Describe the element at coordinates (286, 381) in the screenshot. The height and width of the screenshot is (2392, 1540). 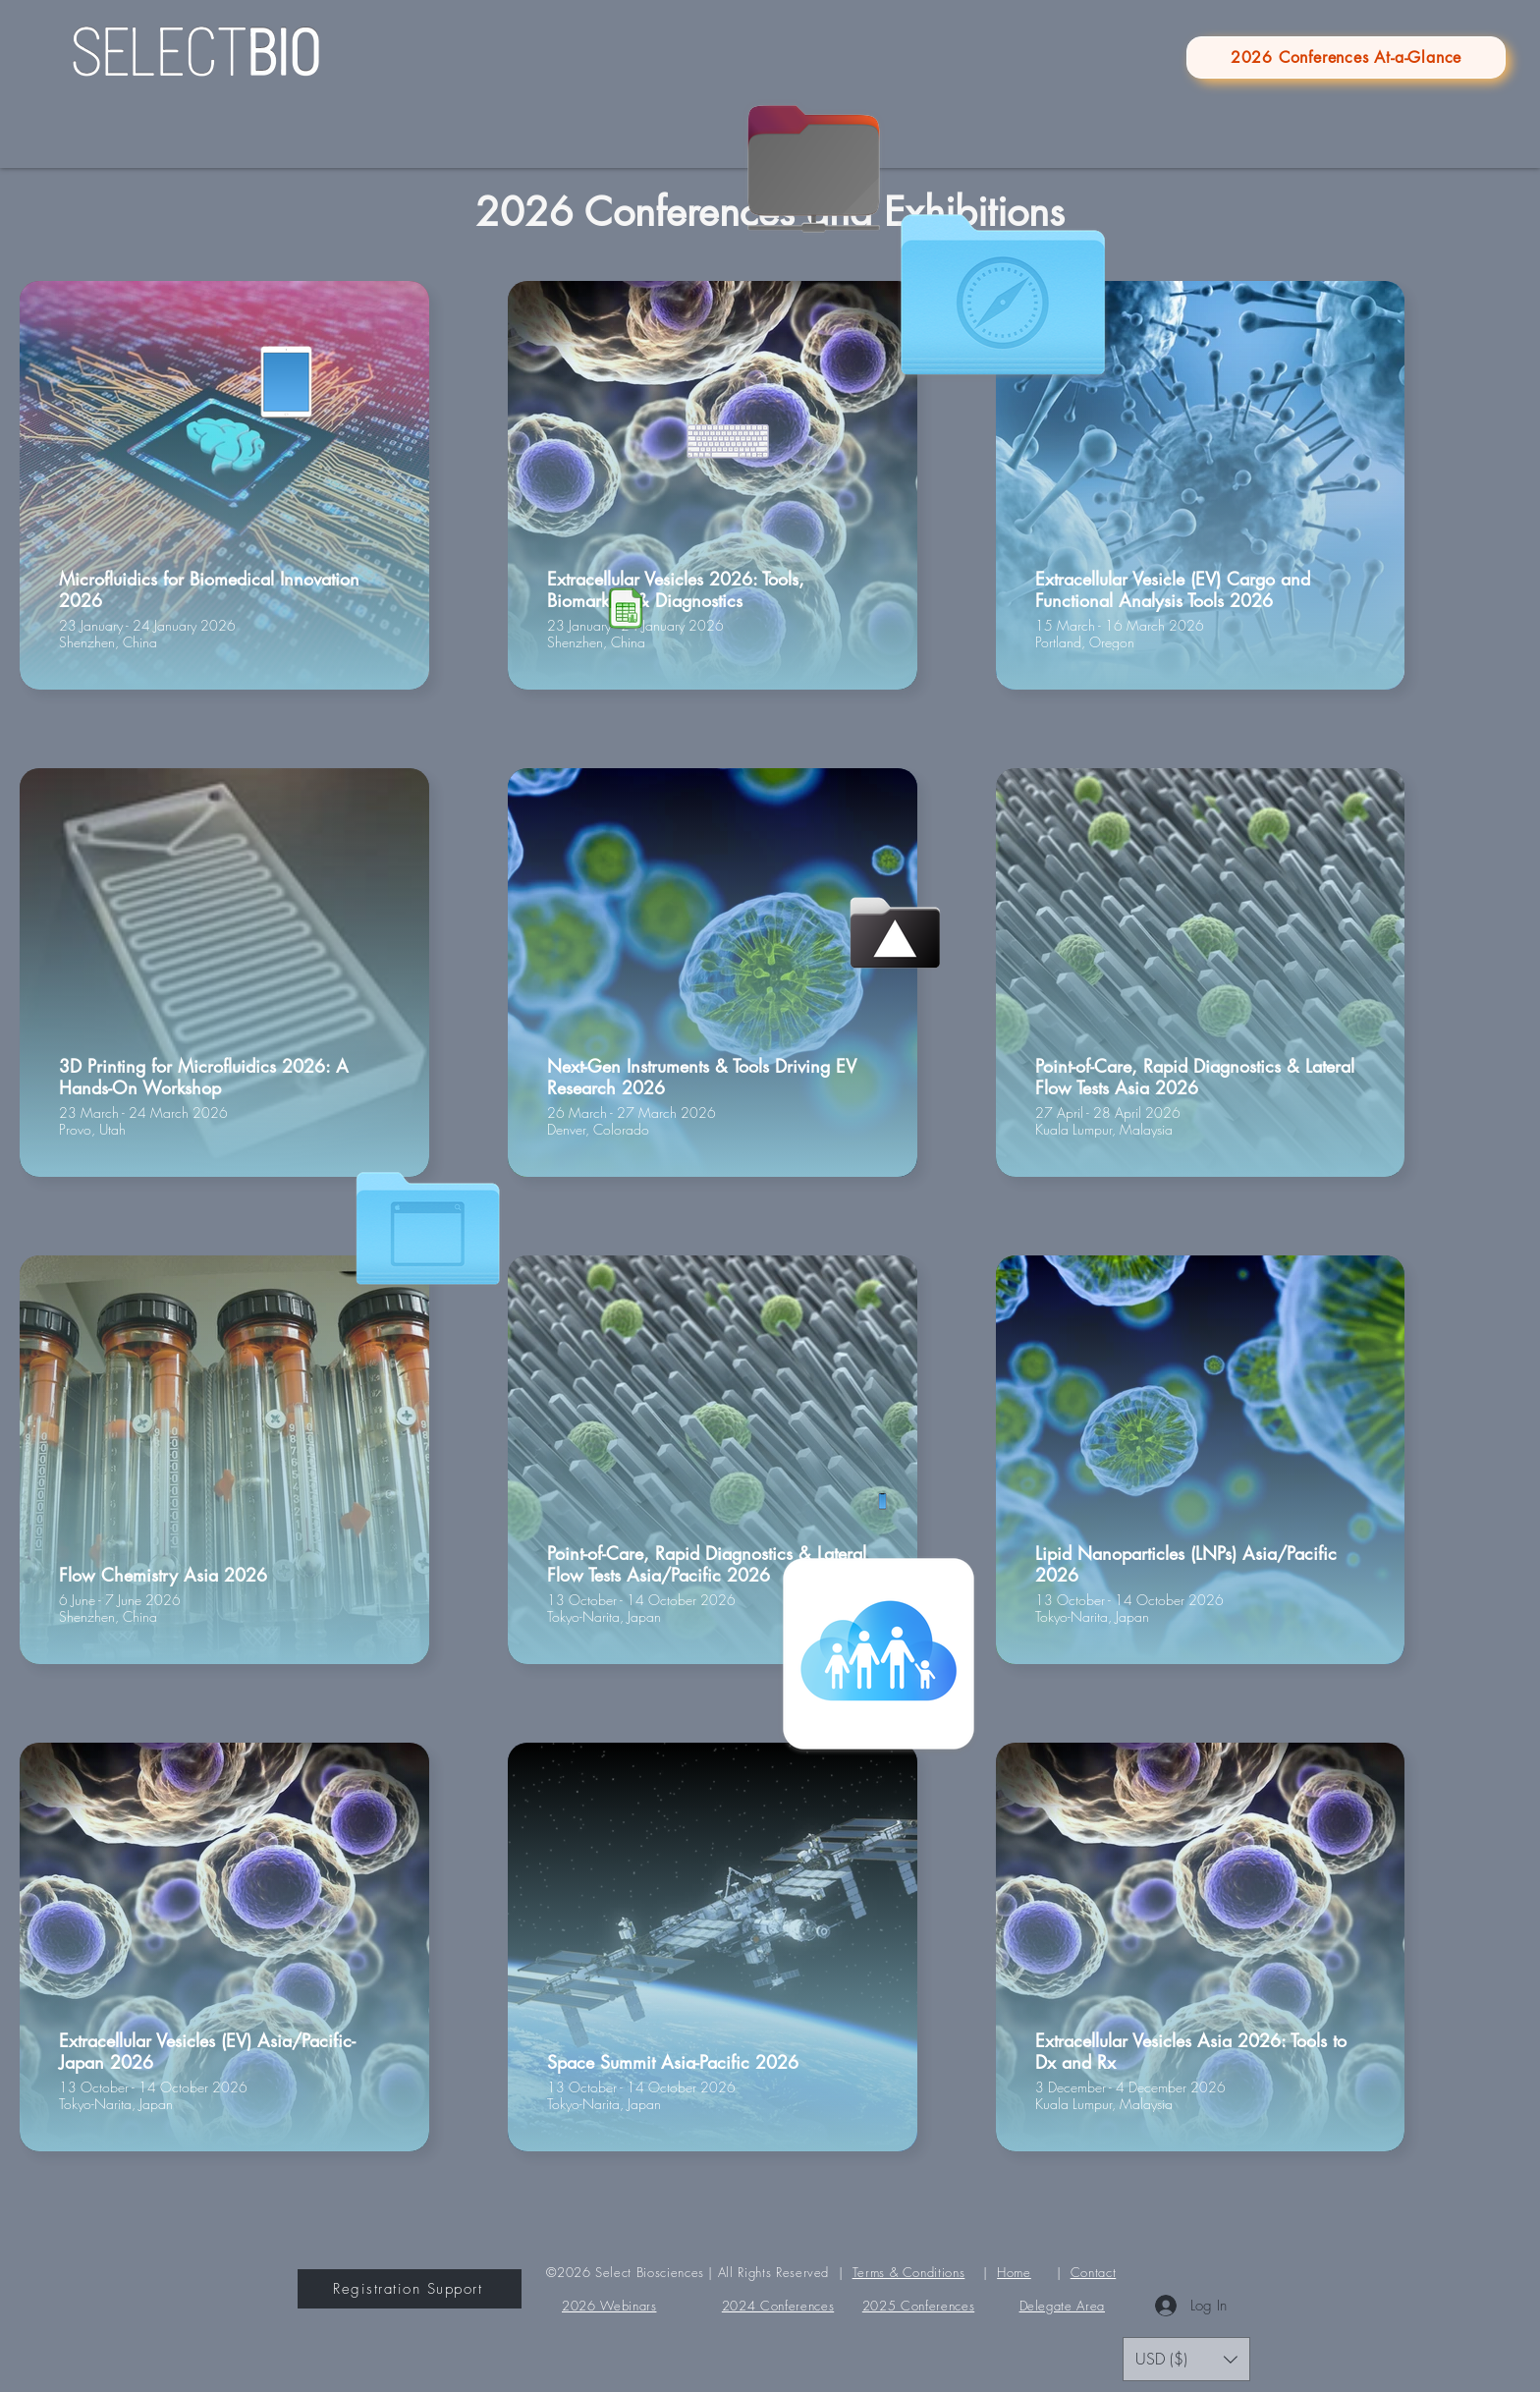
I see `iPad Air 2 device with cellular connectivity` at that location.